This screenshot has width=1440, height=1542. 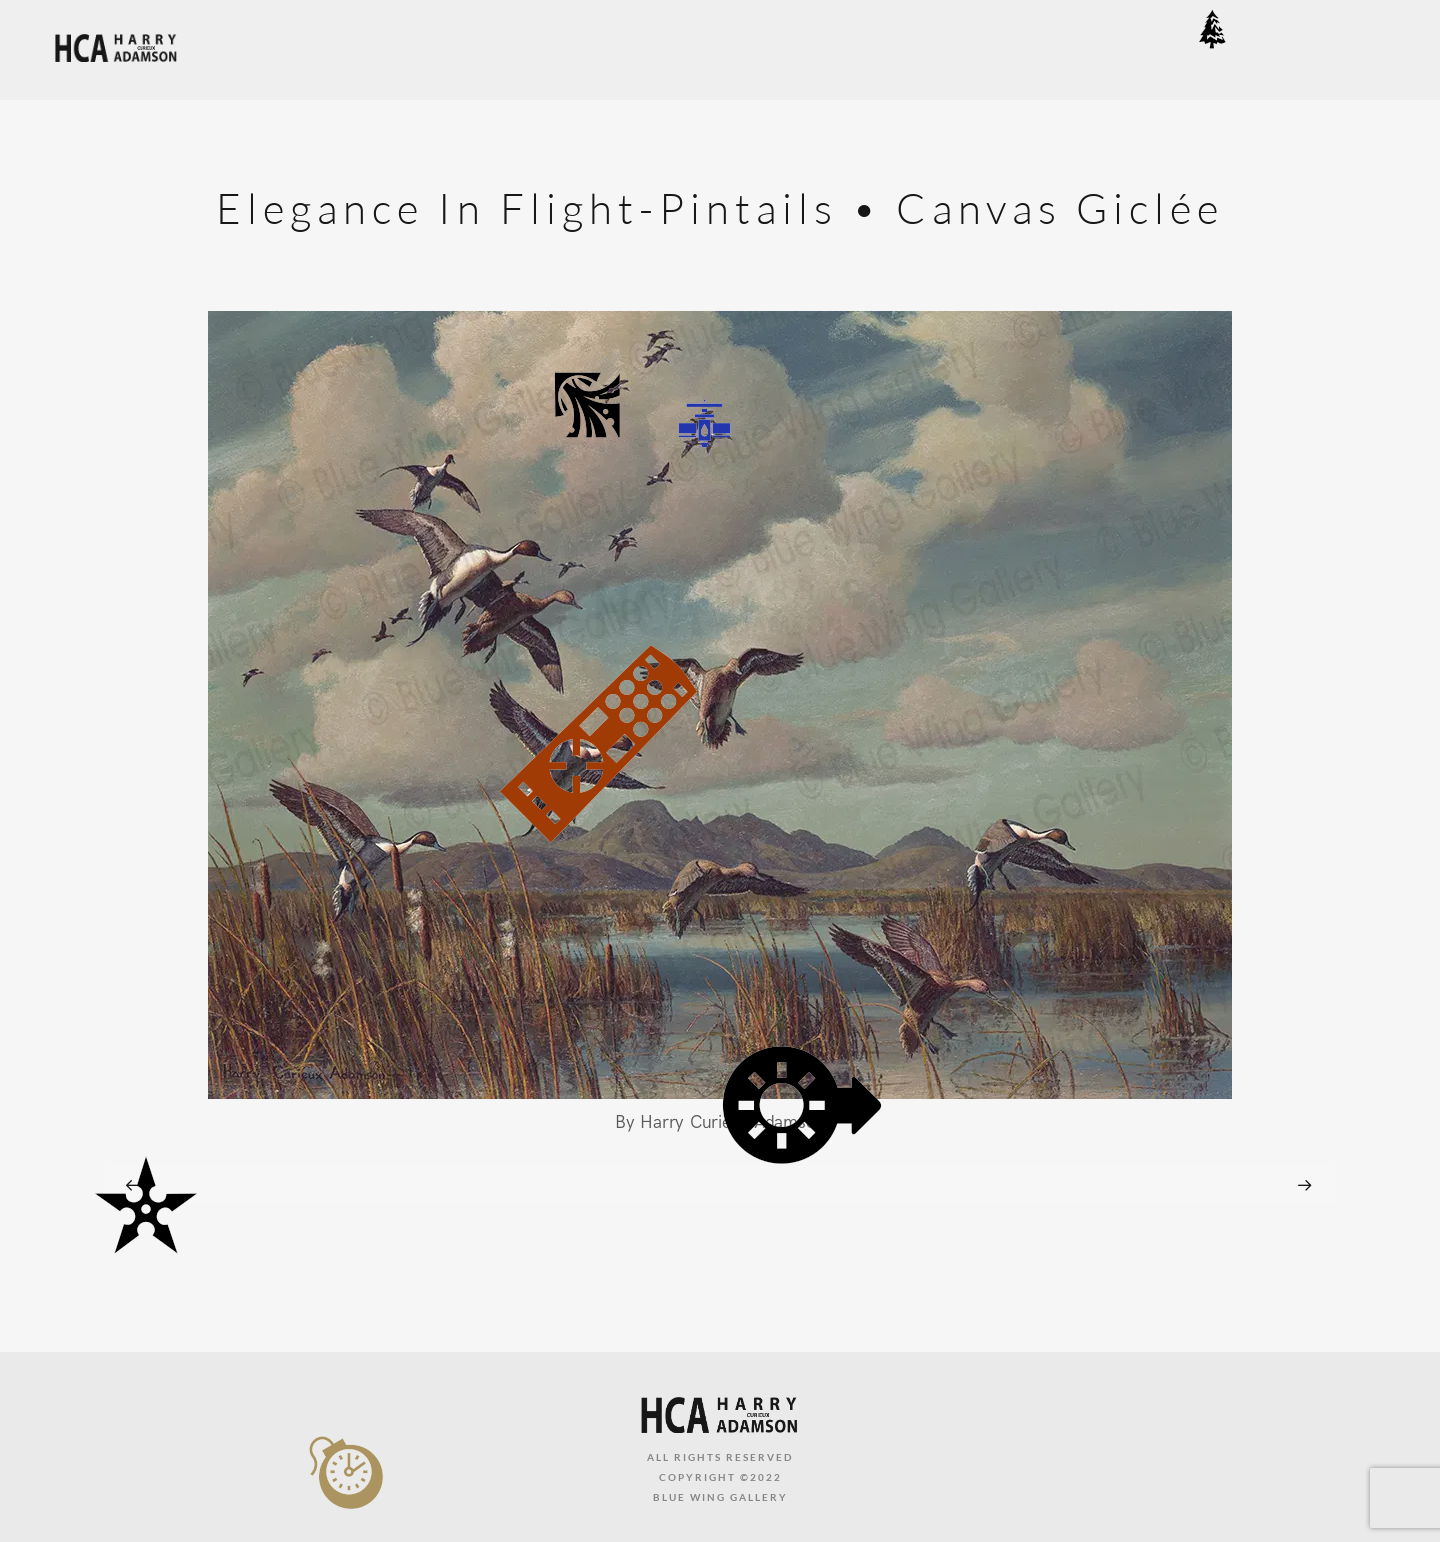 What do you see at coordinates (587, 405) in the screenshot?
I see `activate breath attack or special ability` at bounding box center [587, 405].